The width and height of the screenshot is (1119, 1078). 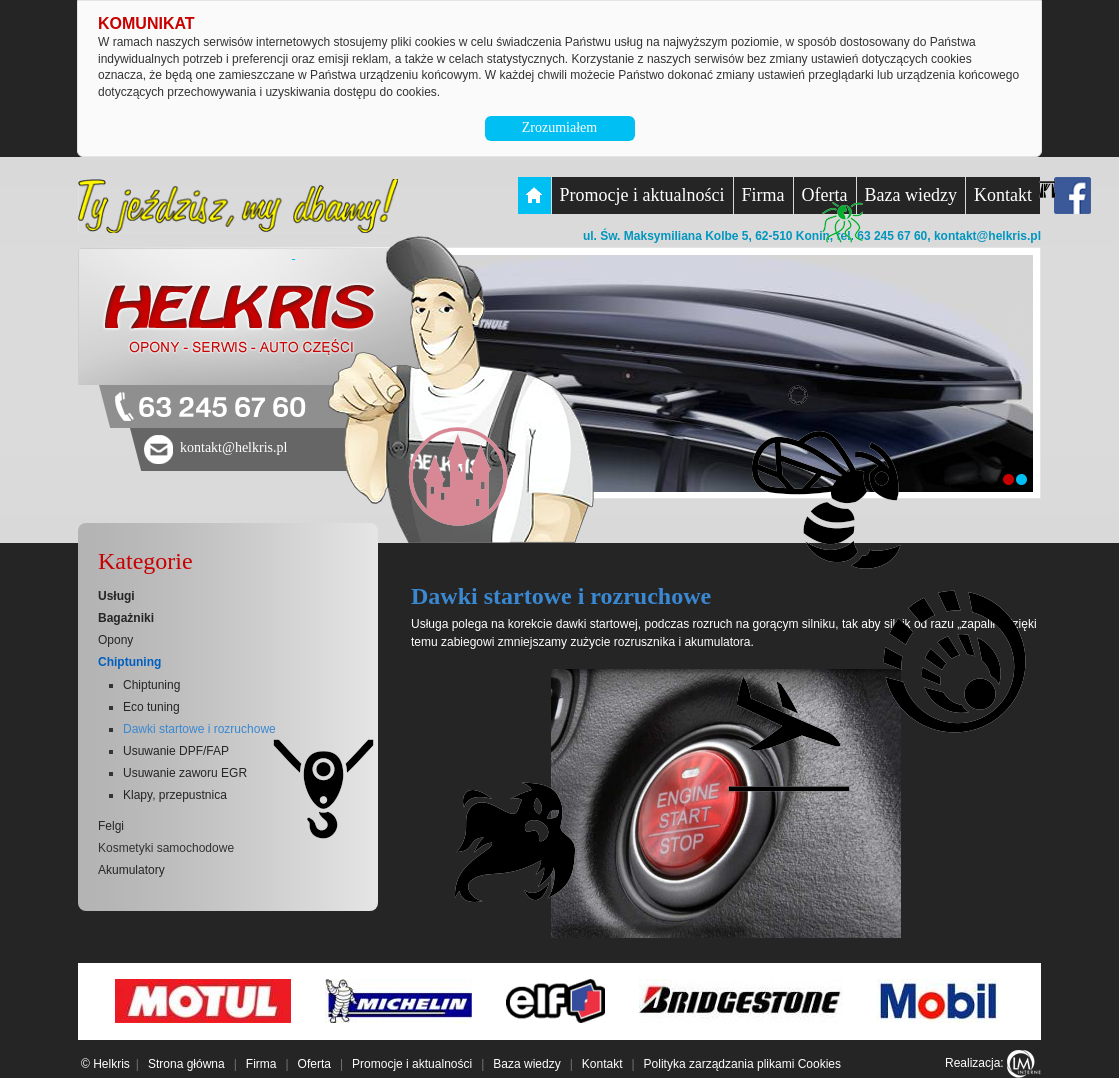 I want to click on enter a temple or shrine location, so click(x=1047, y=189).